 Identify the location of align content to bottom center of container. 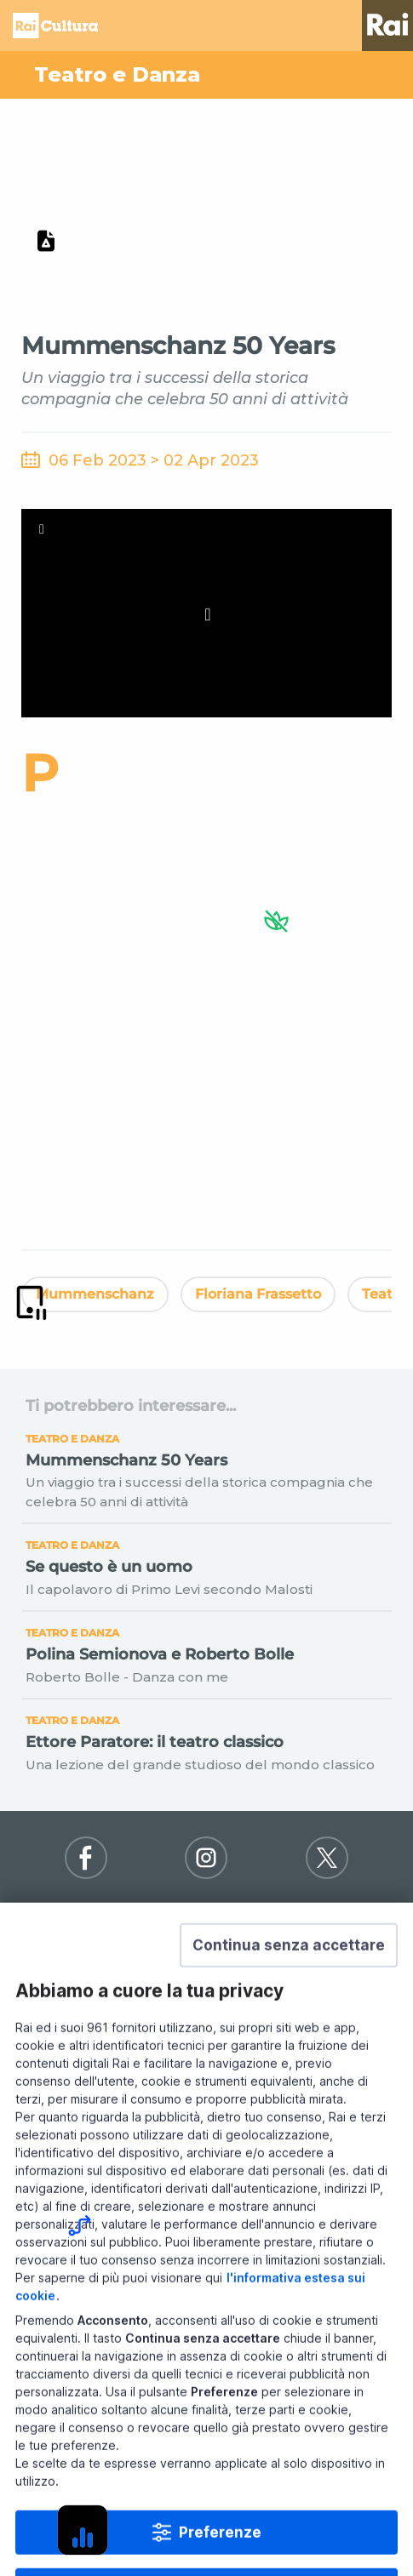
(83, 2530).